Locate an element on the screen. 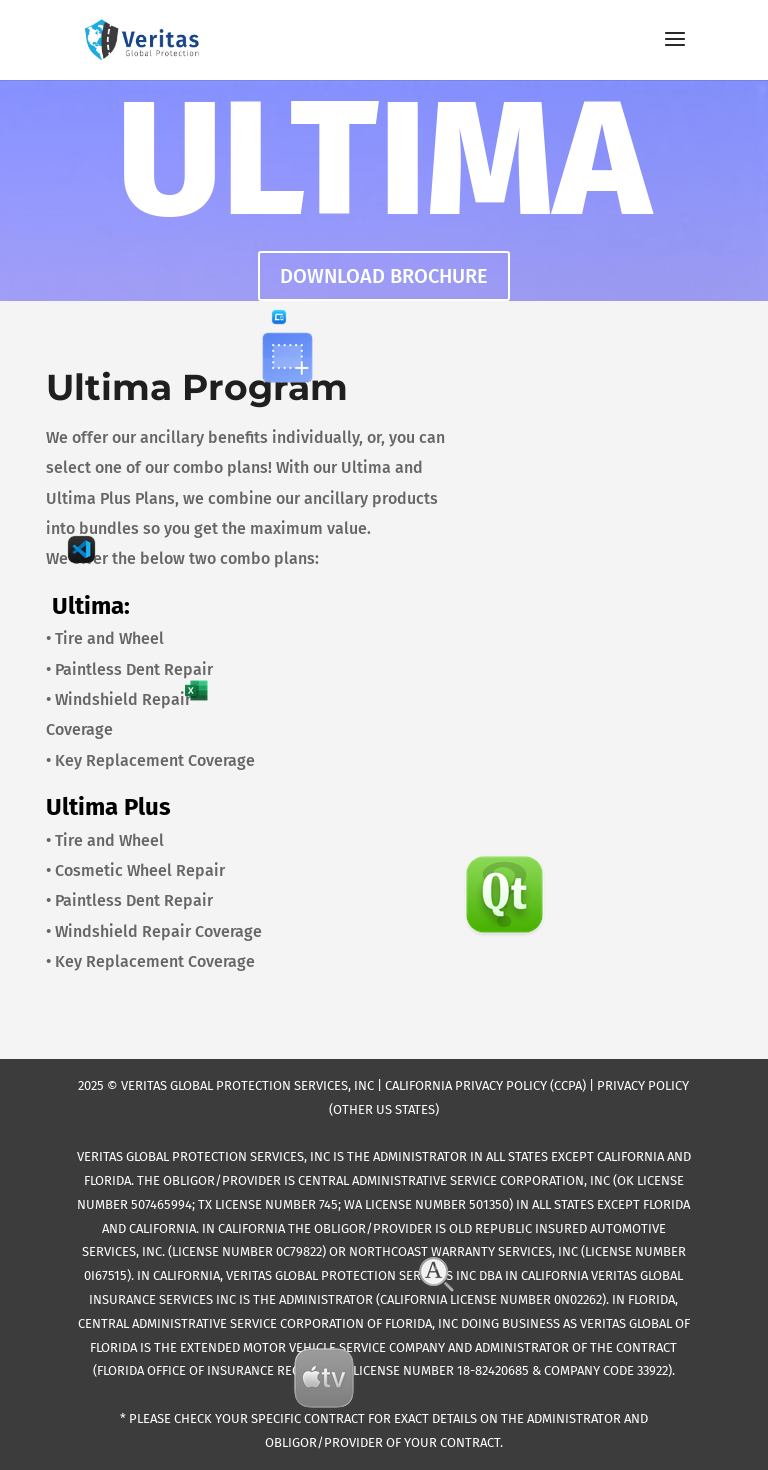  search within emails or messages is located at coordinates (436, 1274).